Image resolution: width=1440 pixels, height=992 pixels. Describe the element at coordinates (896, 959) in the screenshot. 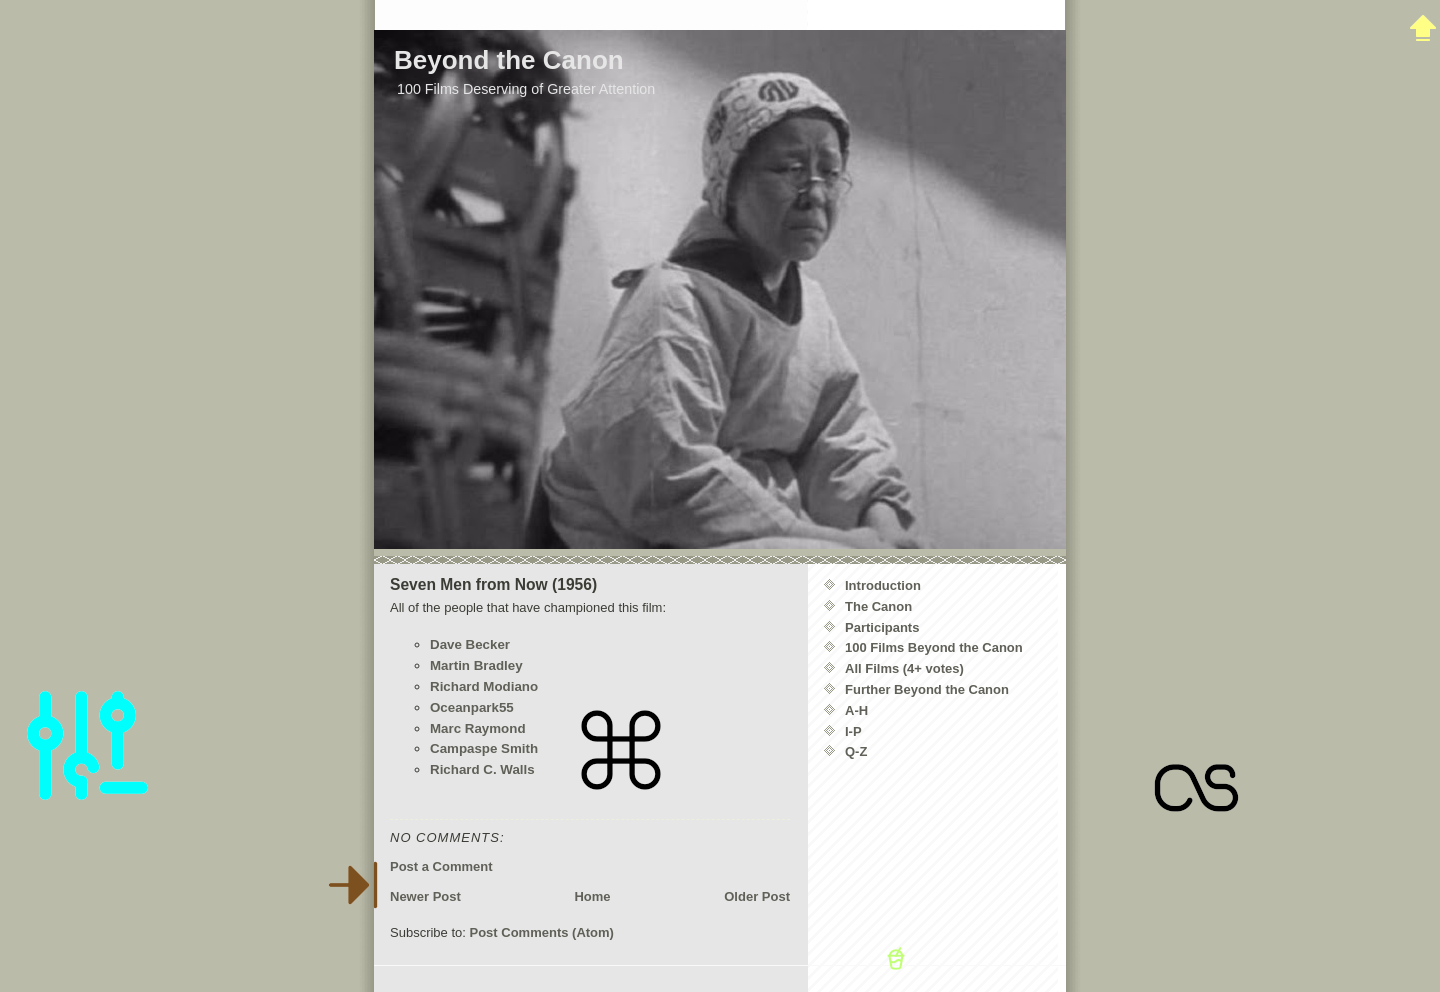

I see `order bubble tea or drinks` at that location.